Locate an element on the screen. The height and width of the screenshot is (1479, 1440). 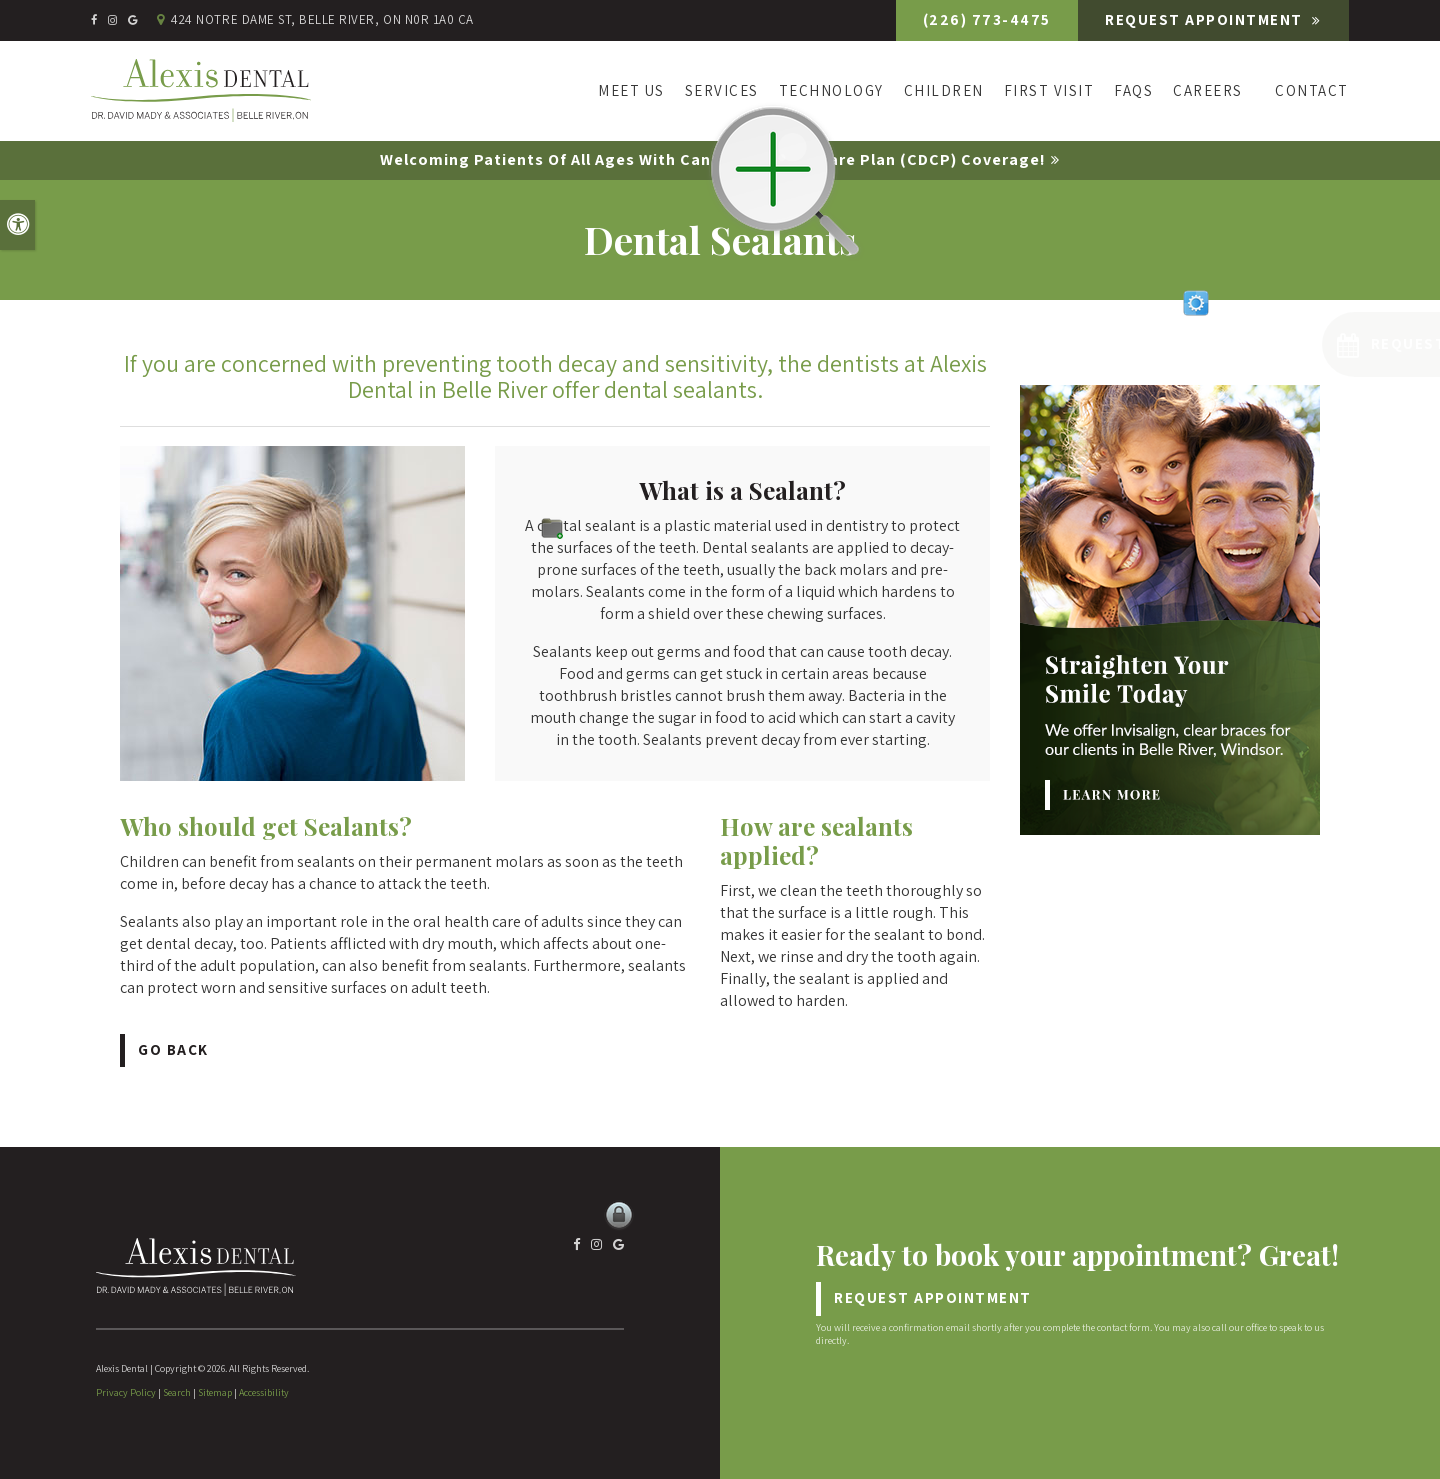
indicates a locked or protected item is located at coordinates (668, 1166).